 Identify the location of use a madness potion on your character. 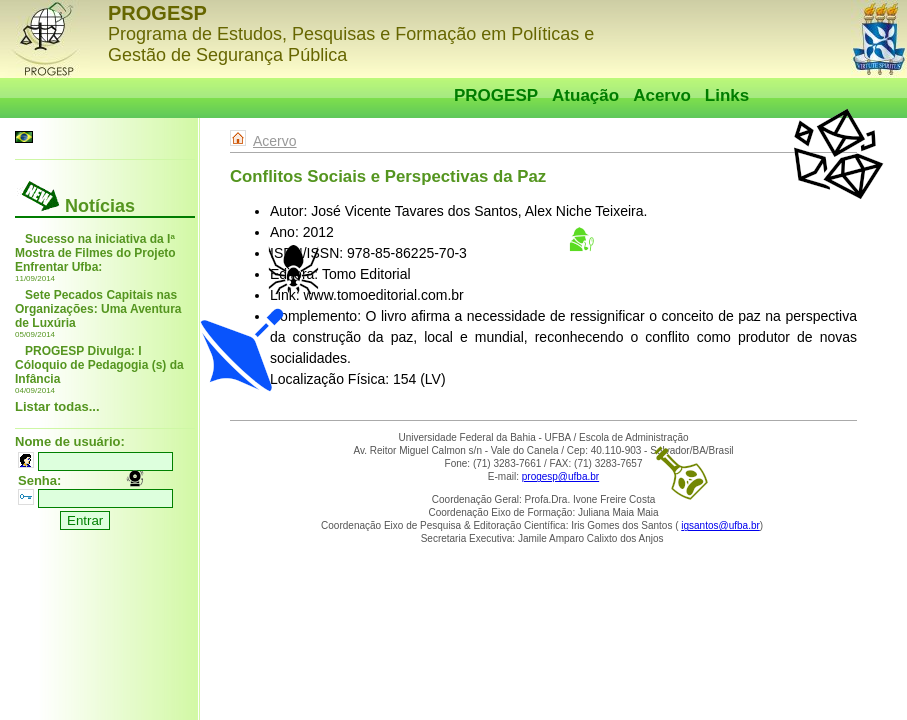
(681, 473).